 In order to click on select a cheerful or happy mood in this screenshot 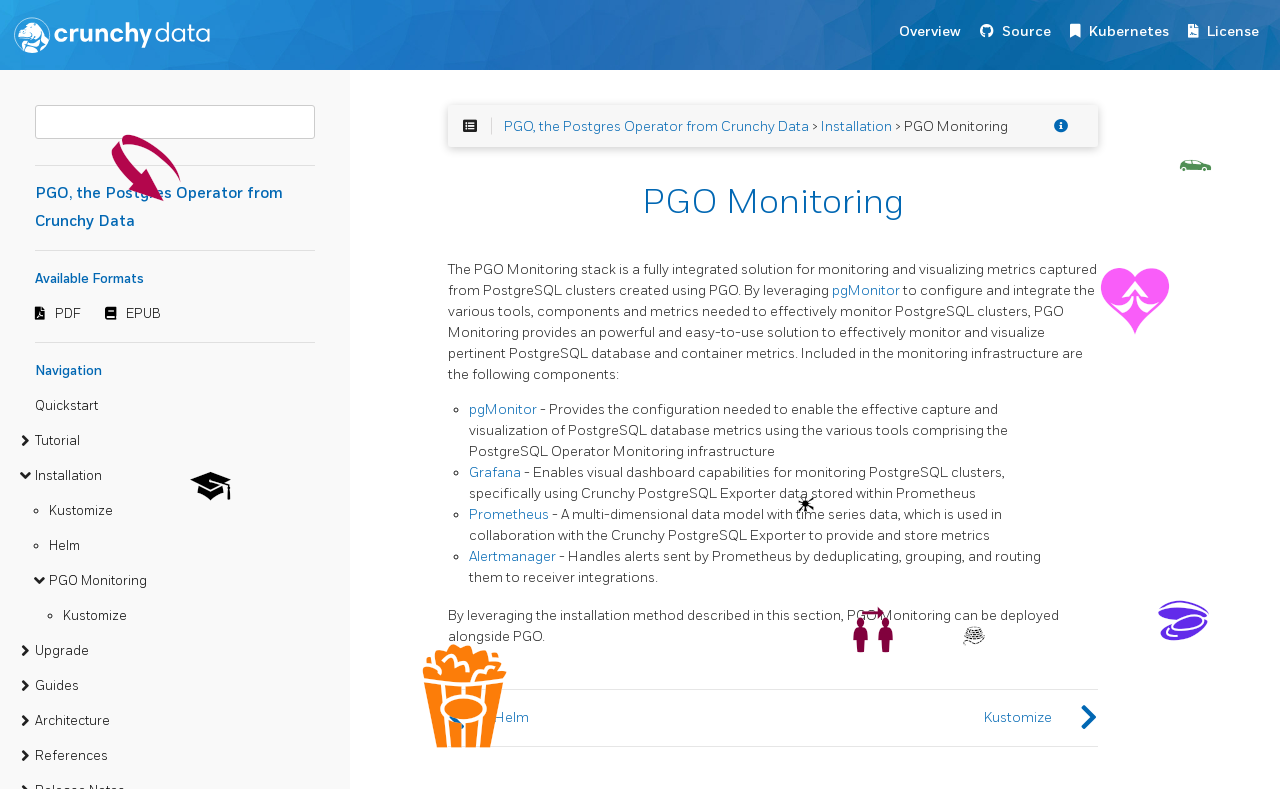, I will do `click(1135, 300)`.